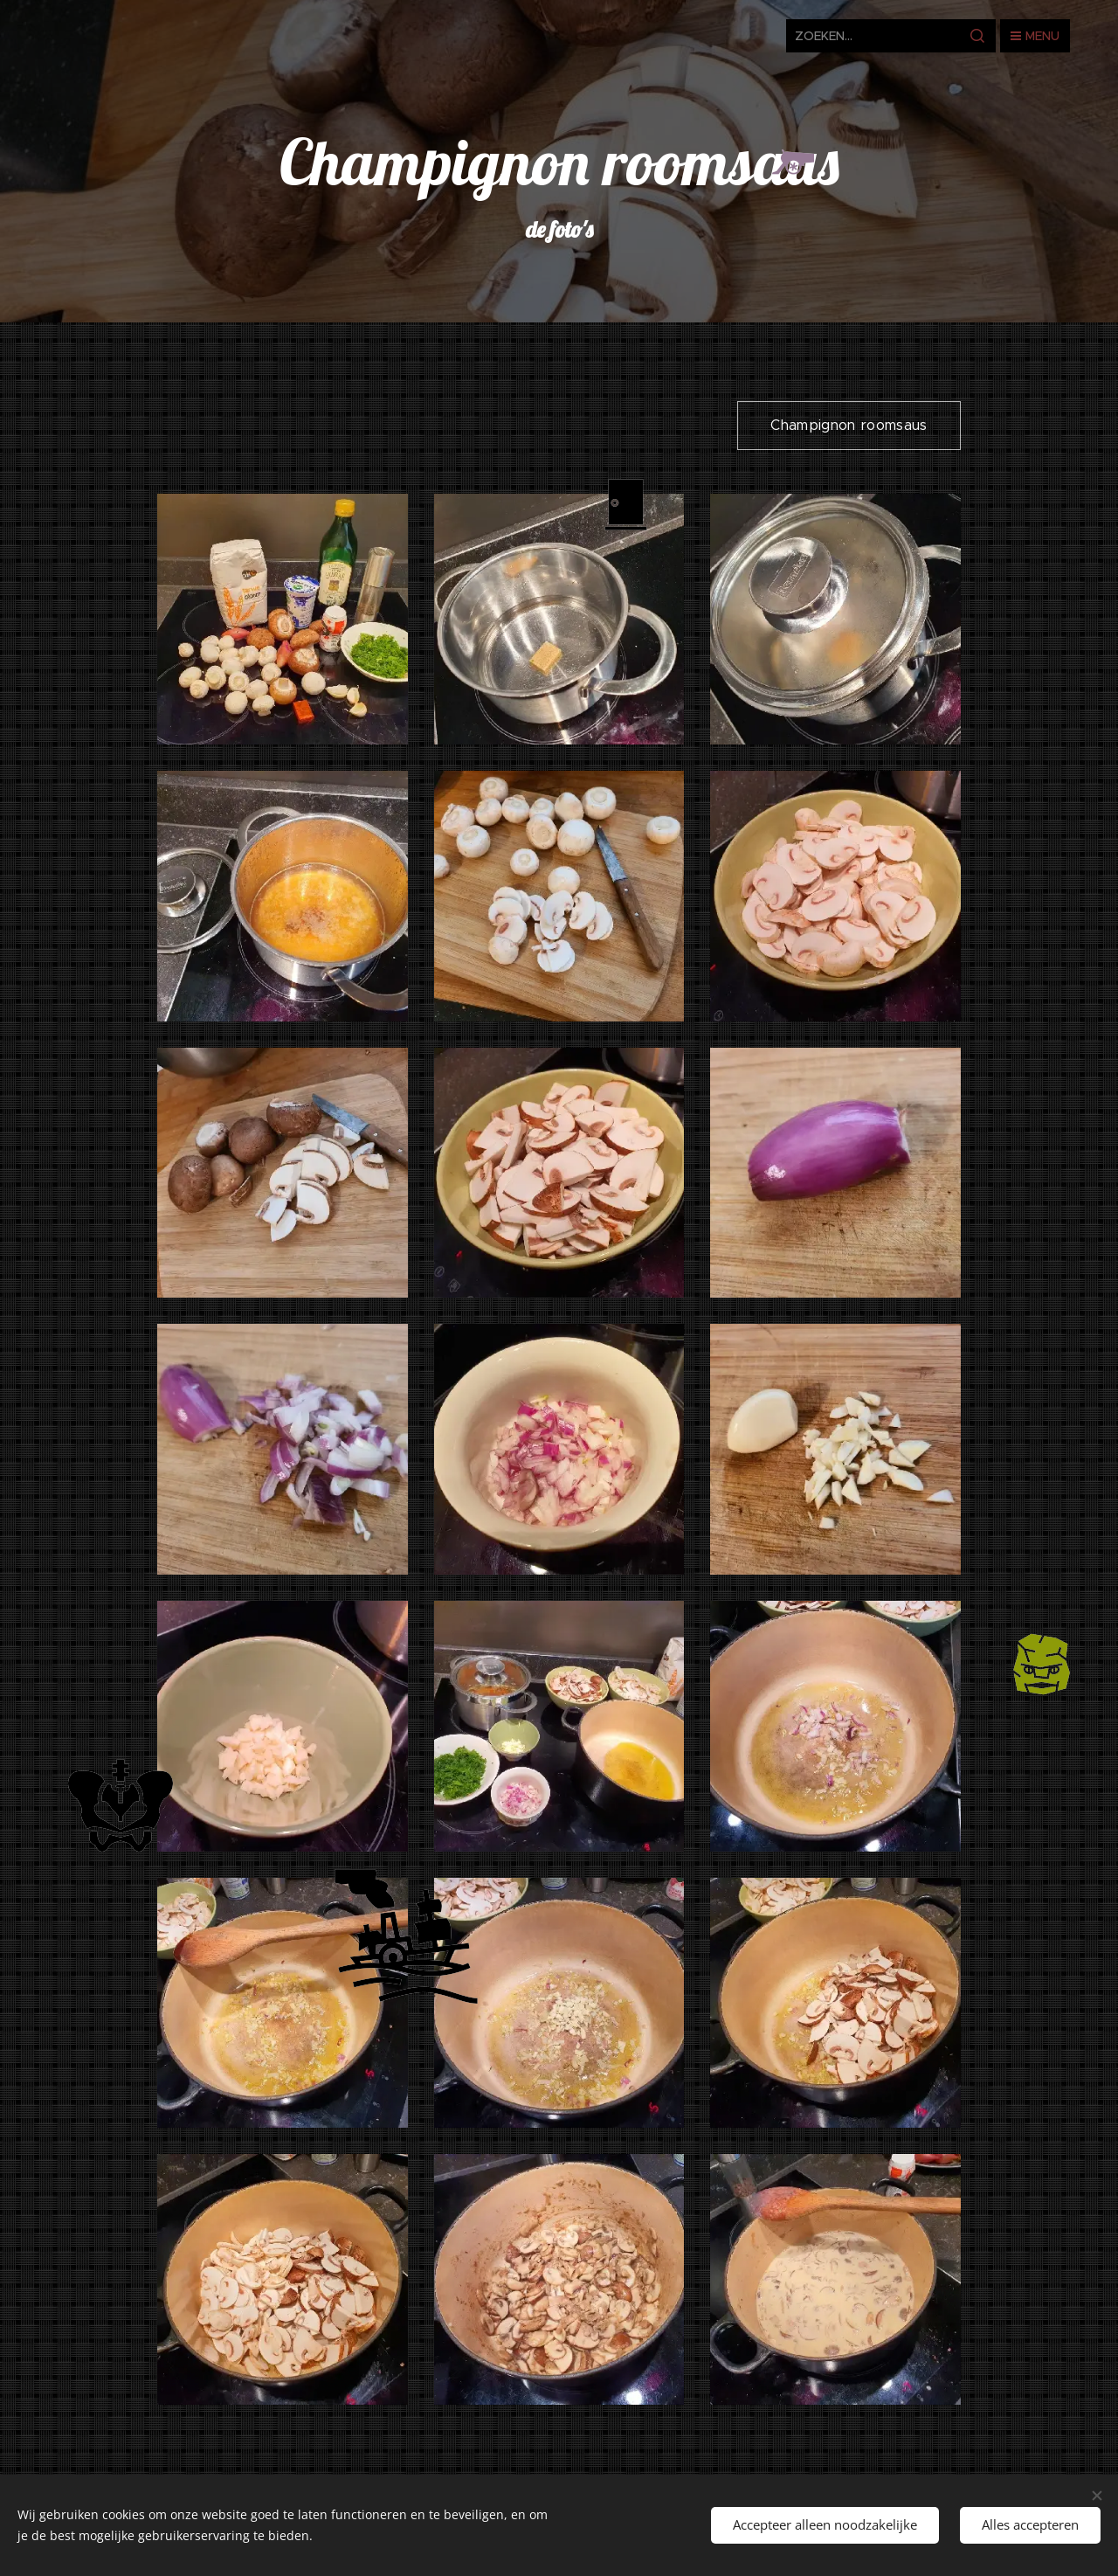  I want to click on exit the current screen or application, so click(625, 503).